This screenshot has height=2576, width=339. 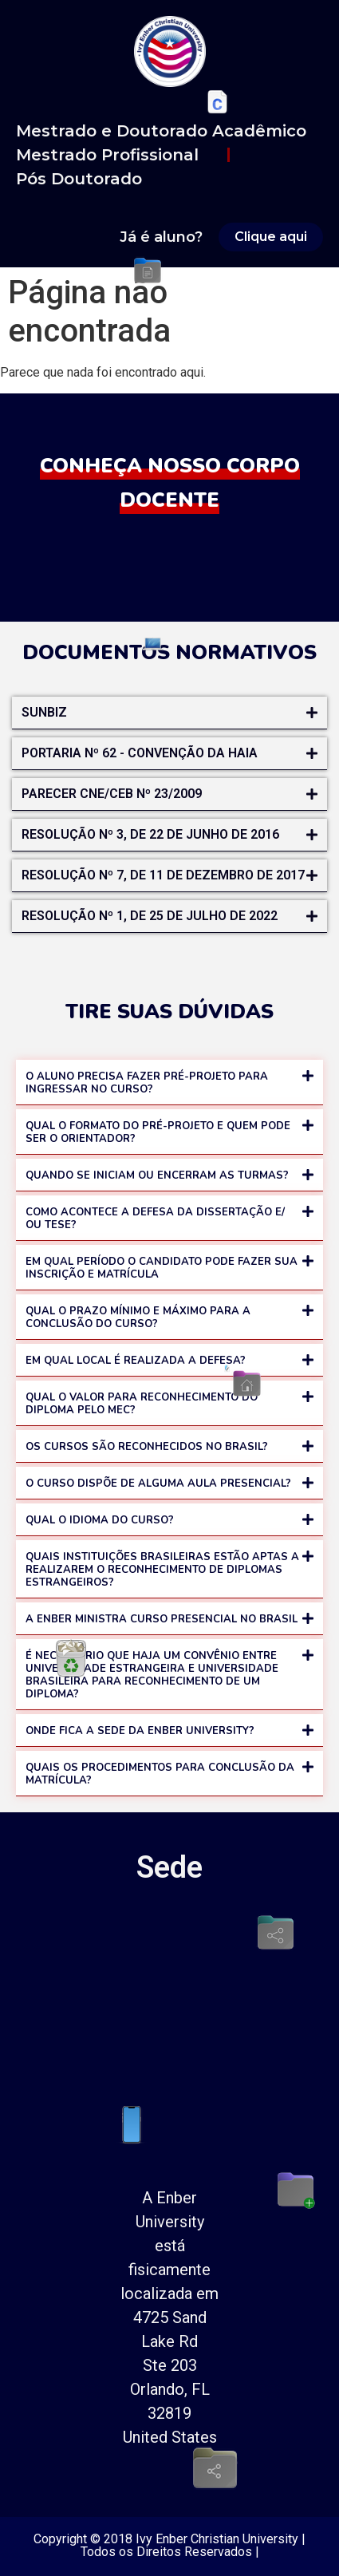 I want to click on represents a powerbook g4 12-inch laptop device, so click(x=152, y=642).